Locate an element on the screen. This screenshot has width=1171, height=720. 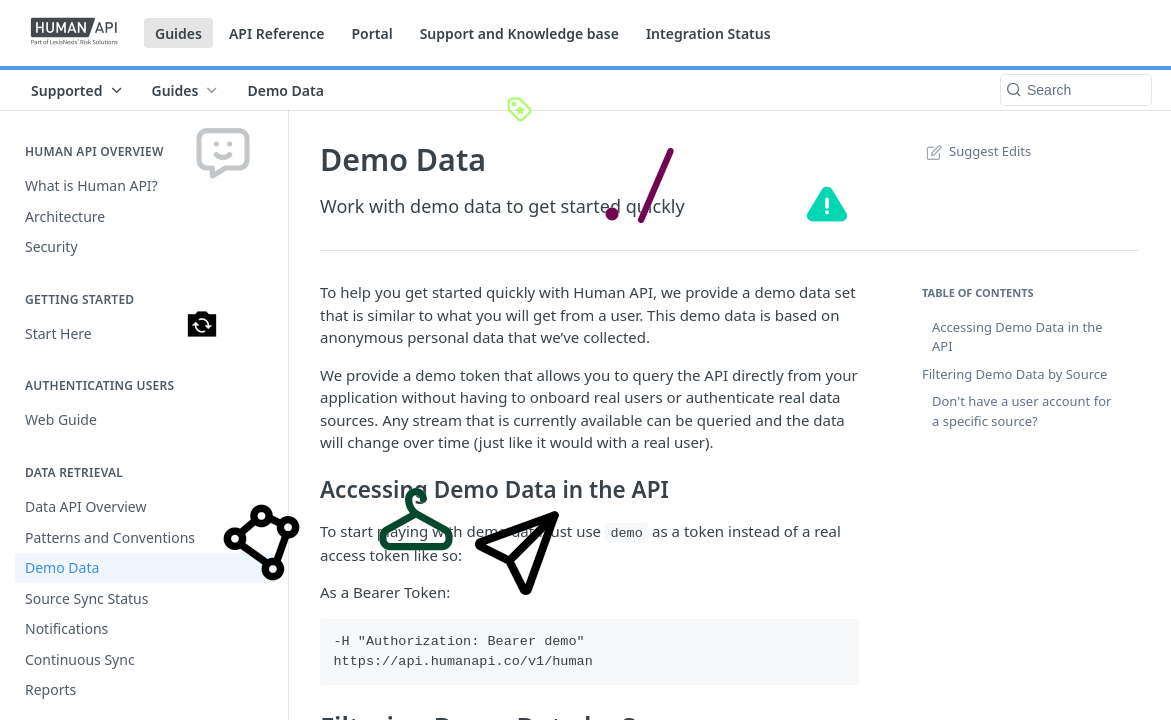
send a message is located at coordinates (517, 552).